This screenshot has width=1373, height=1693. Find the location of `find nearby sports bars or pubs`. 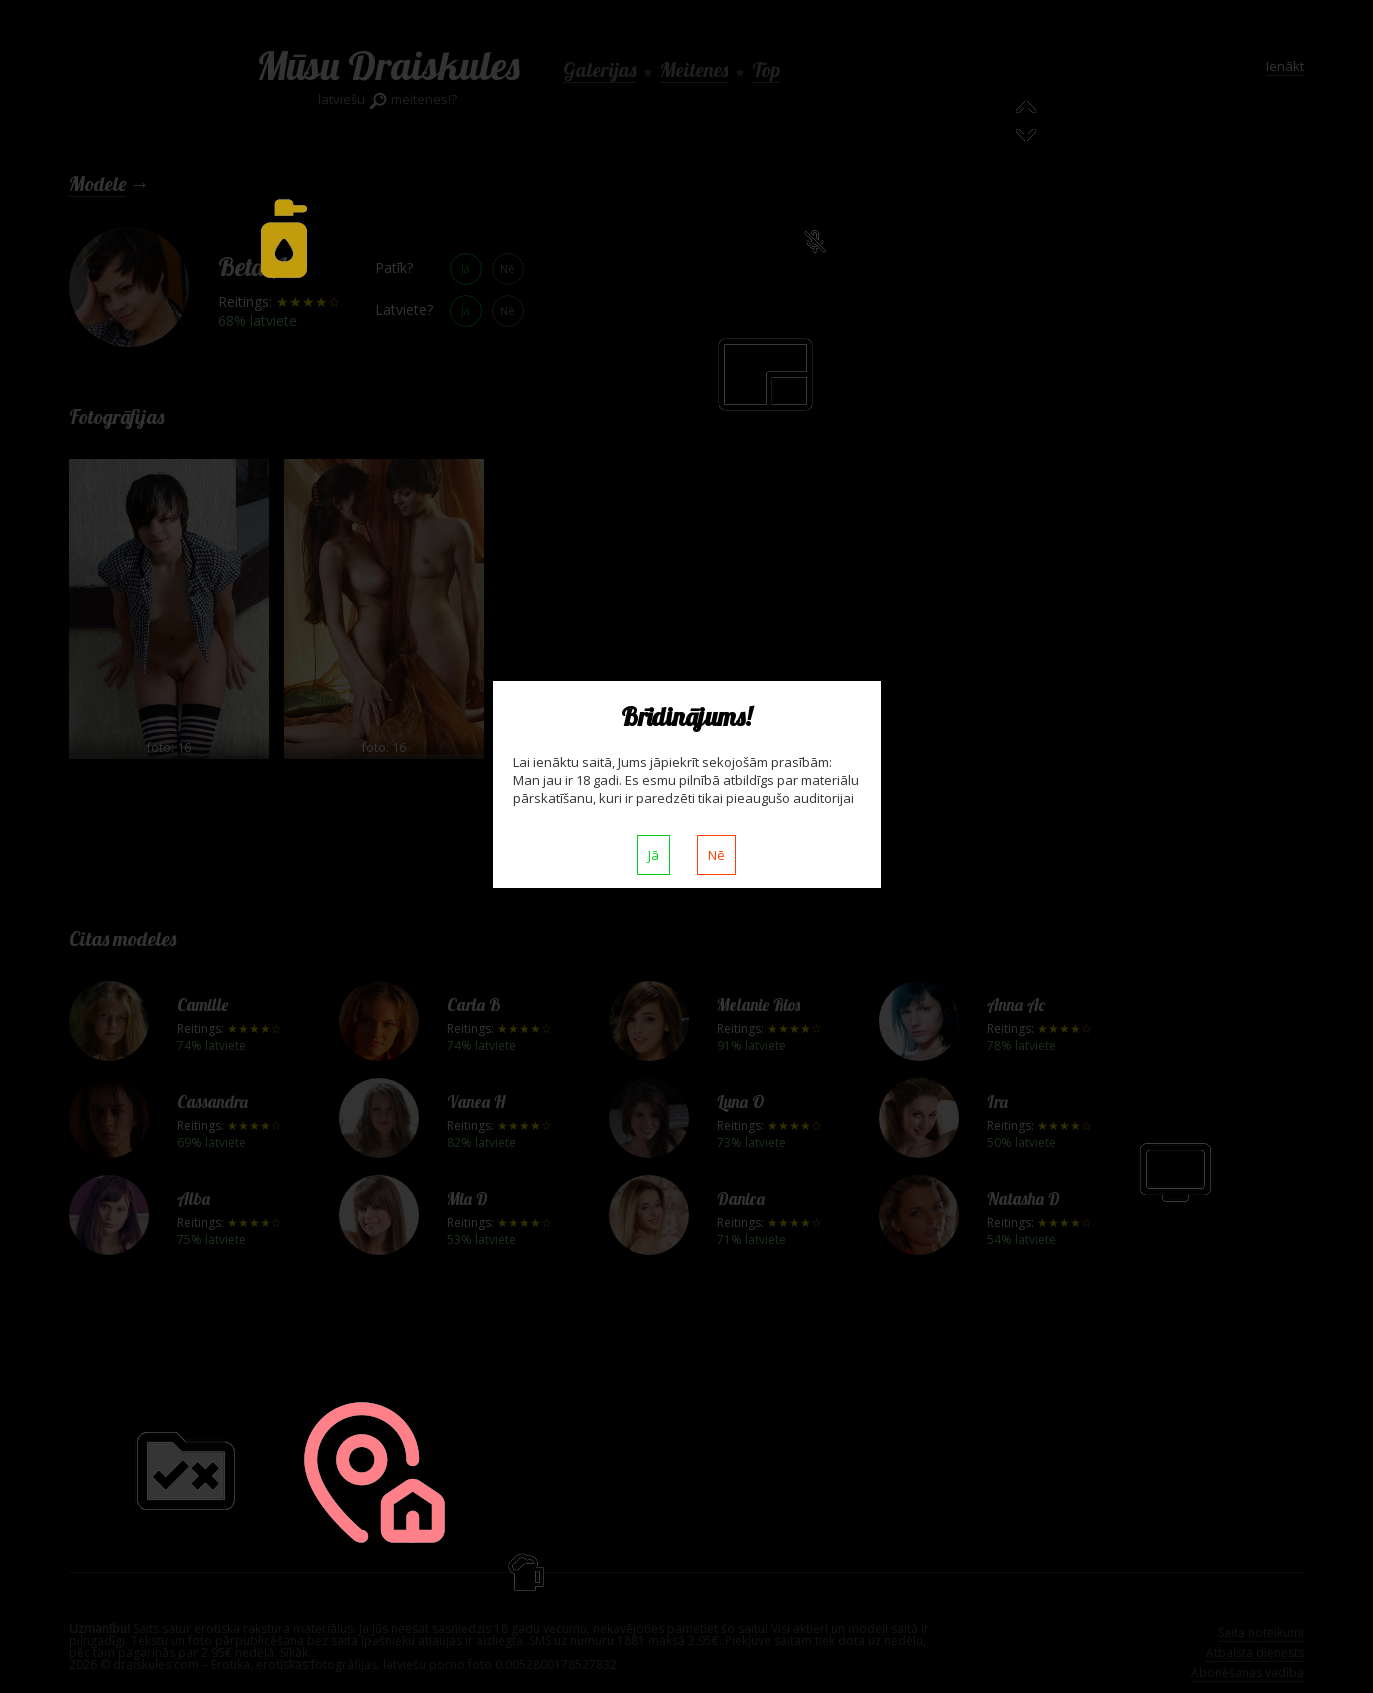

find nearby sports bars or pubs is located at coordinates (526, 1573).